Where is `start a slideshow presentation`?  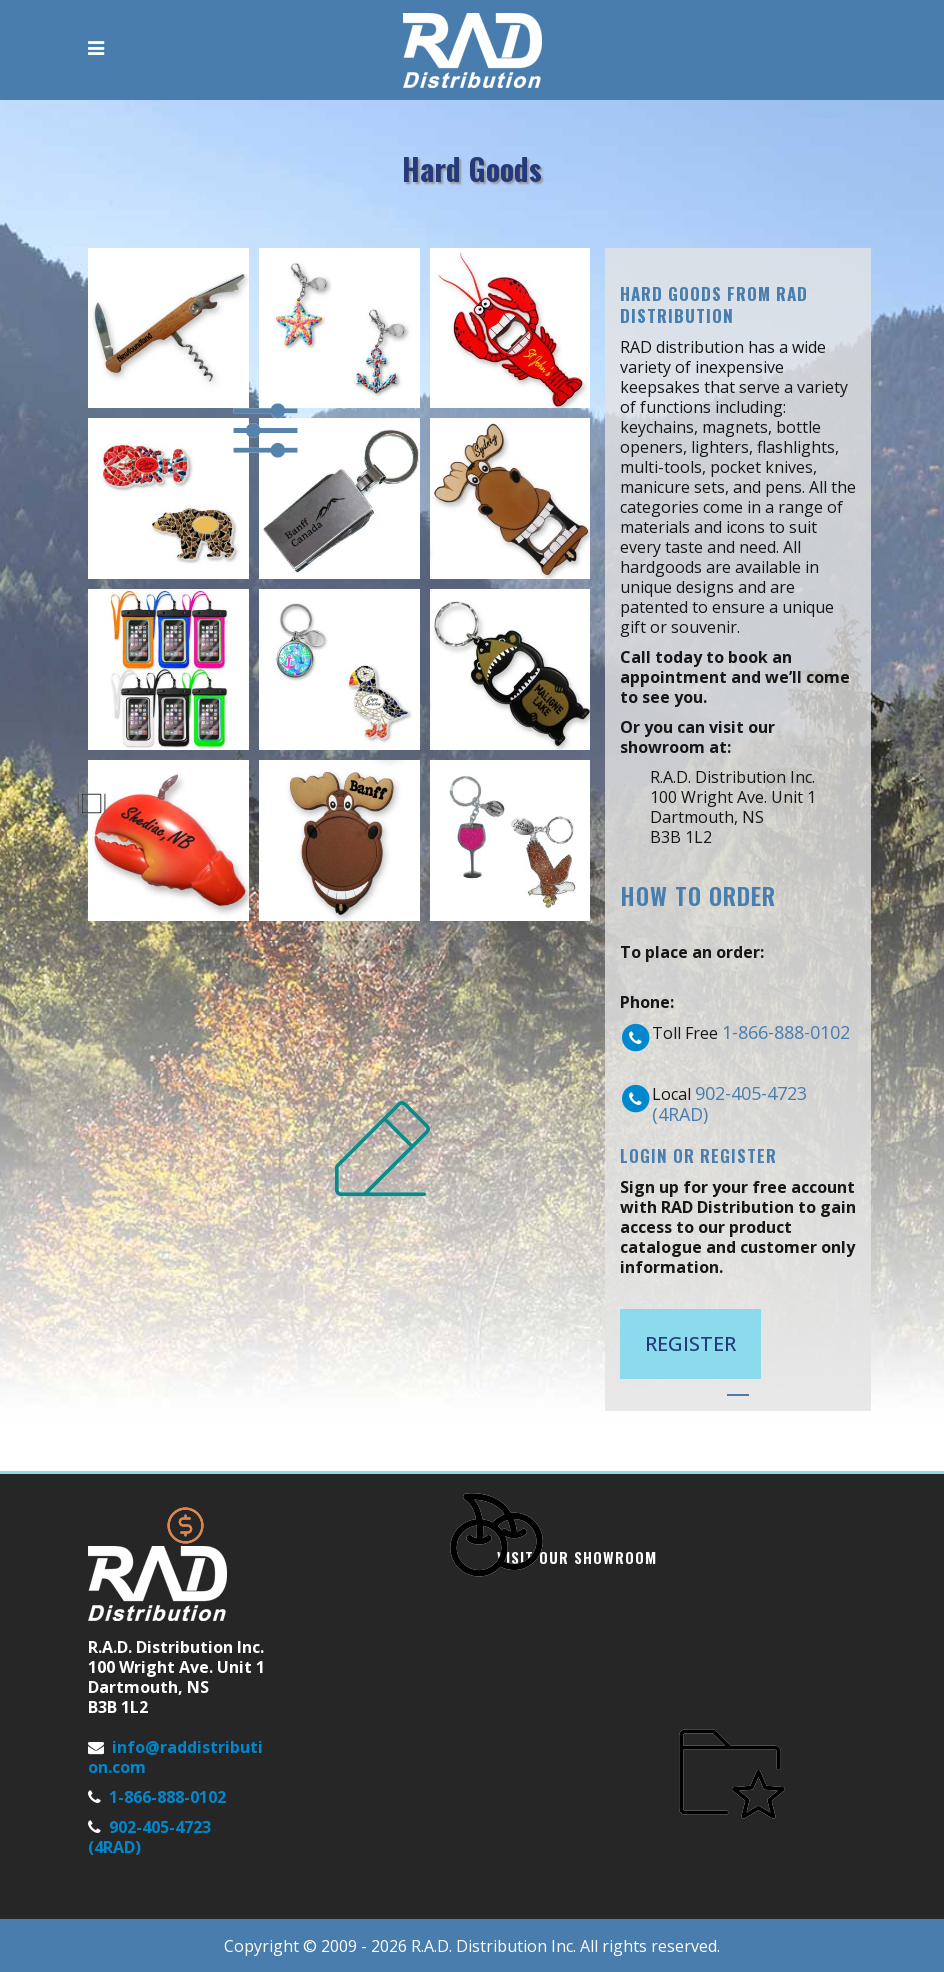
start a slideshow presentation is located at coordinates (91, 803).